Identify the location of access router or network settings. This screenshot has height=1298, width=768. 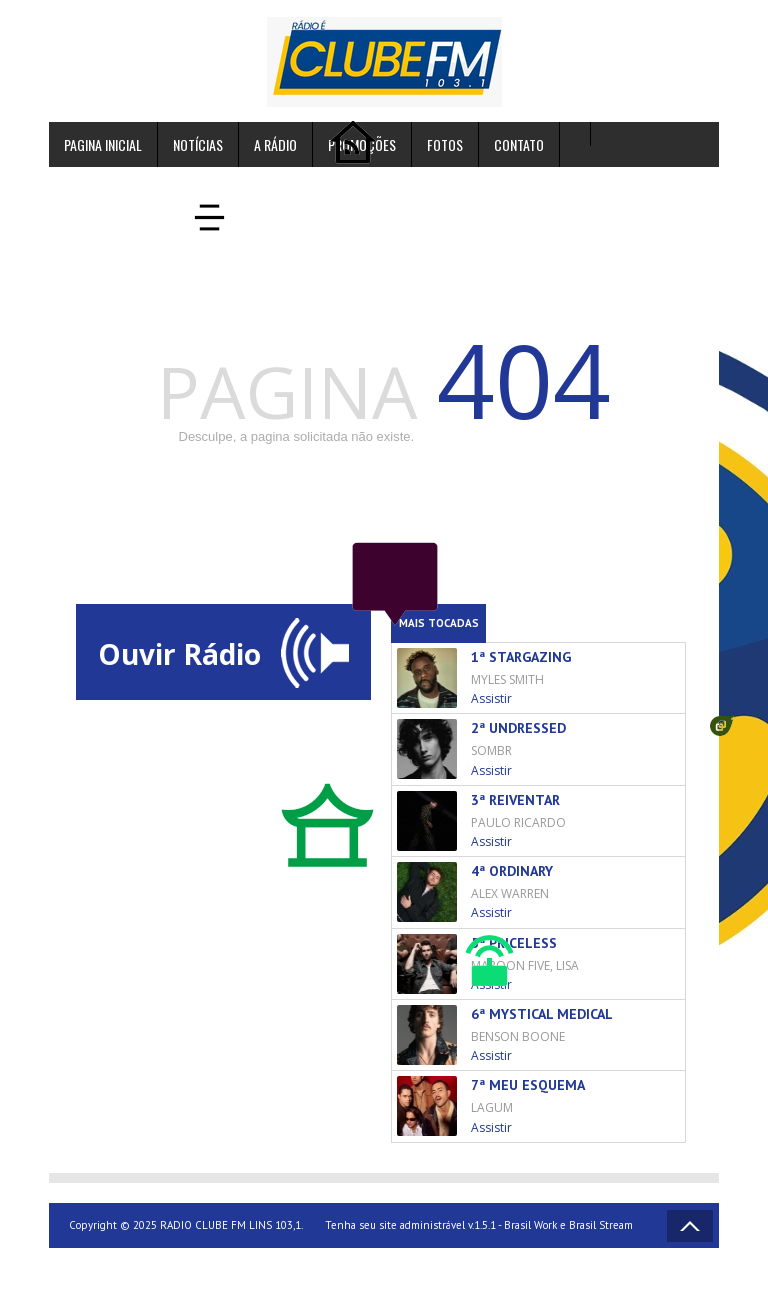
(489, 960).